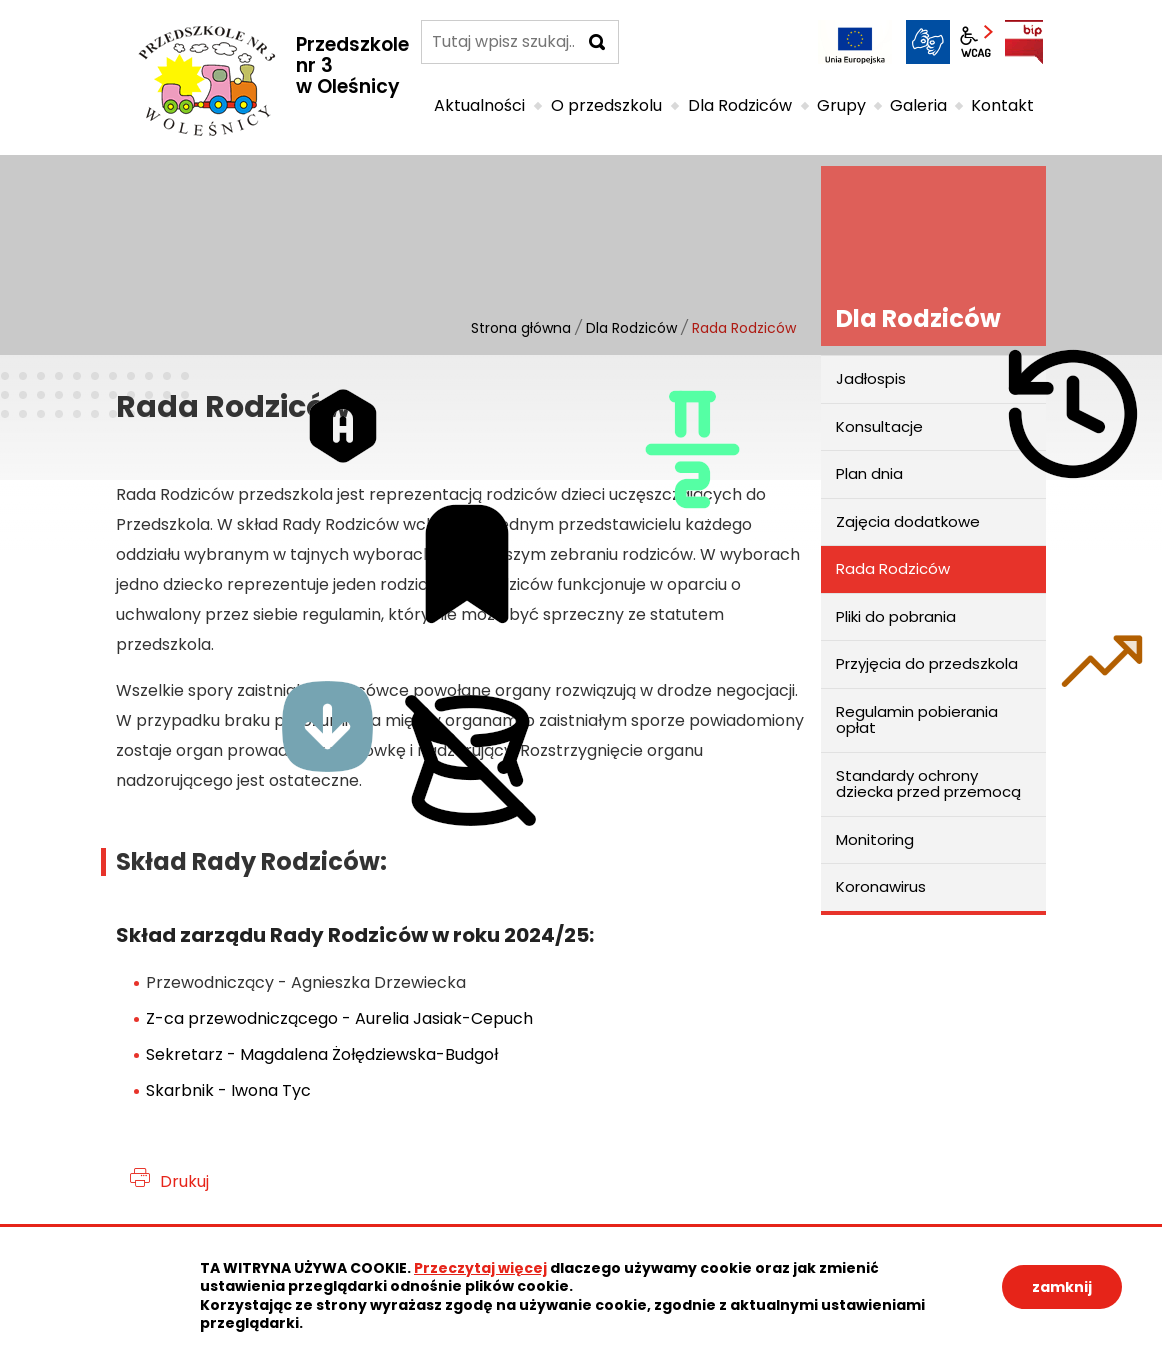 Image resolution: width=1162 pixels, height=1347 pixels. What do you see at coordinates (343, 426) in the screenshot?
I see `select option A in a multiple choice interface` at bounding box center [343, 426].